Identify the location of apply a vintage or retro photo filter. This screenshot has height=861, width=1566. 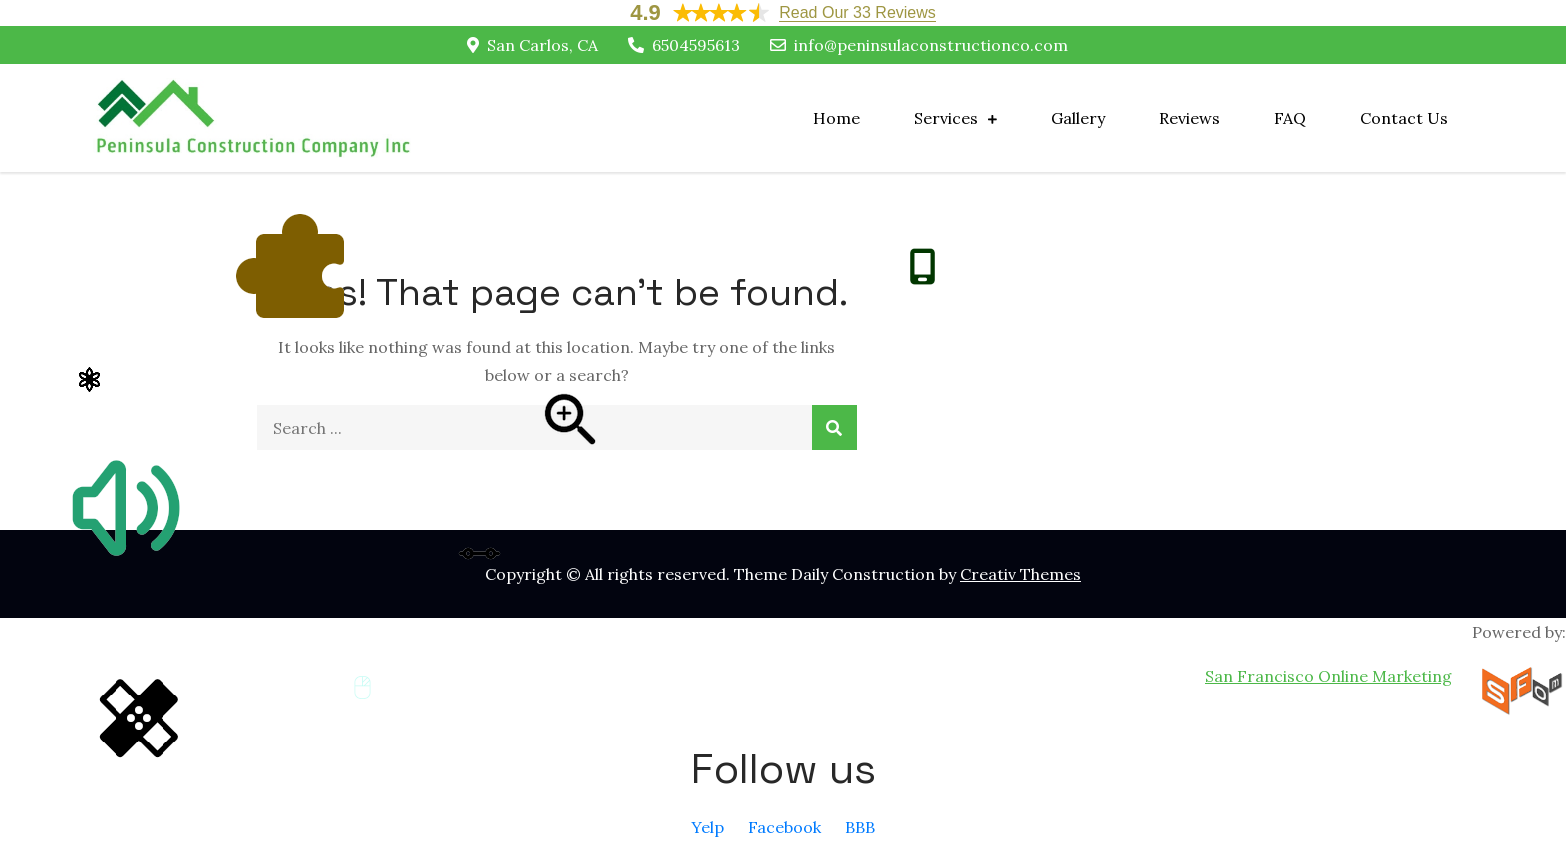
(89, 379).